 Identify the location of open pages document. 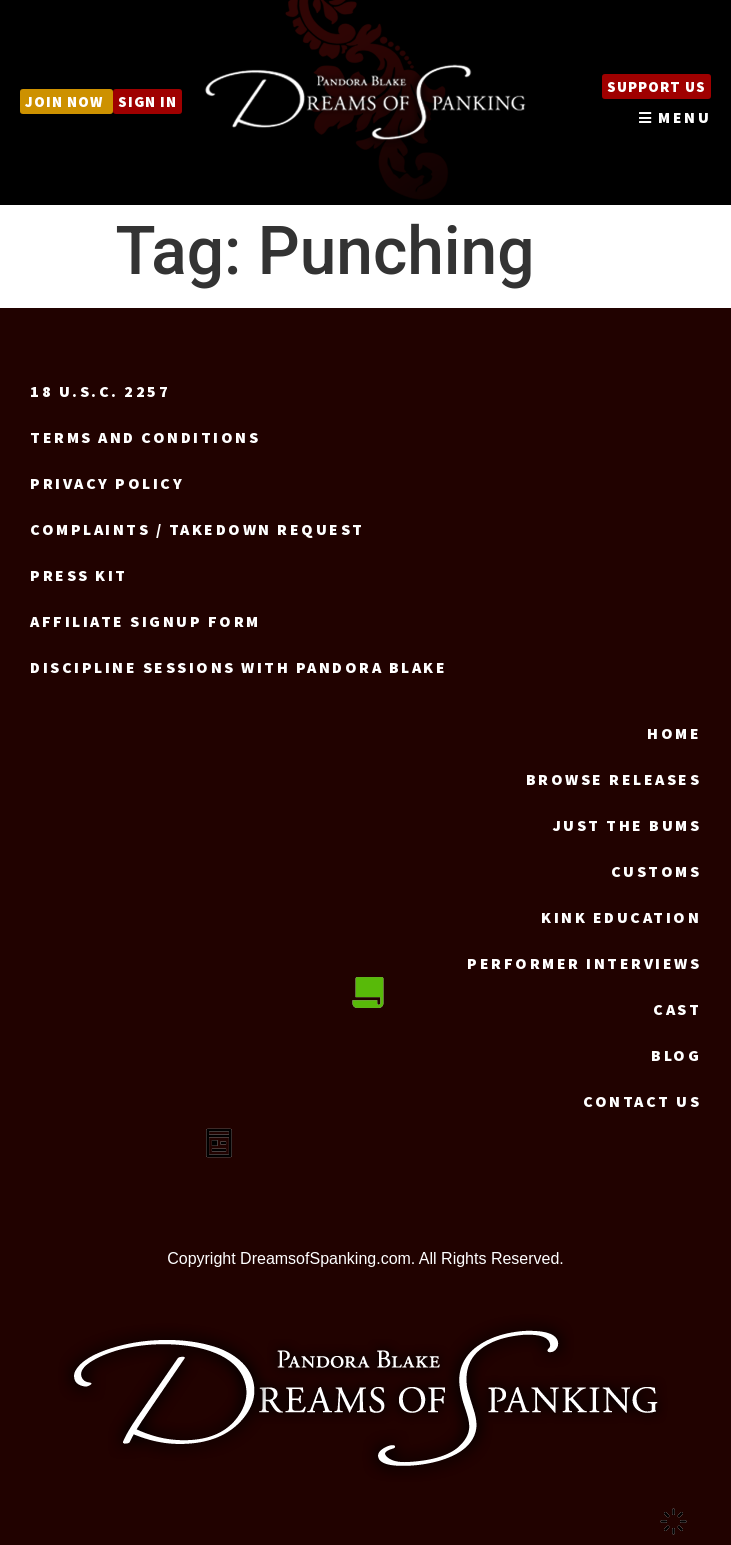
(219, 1143).